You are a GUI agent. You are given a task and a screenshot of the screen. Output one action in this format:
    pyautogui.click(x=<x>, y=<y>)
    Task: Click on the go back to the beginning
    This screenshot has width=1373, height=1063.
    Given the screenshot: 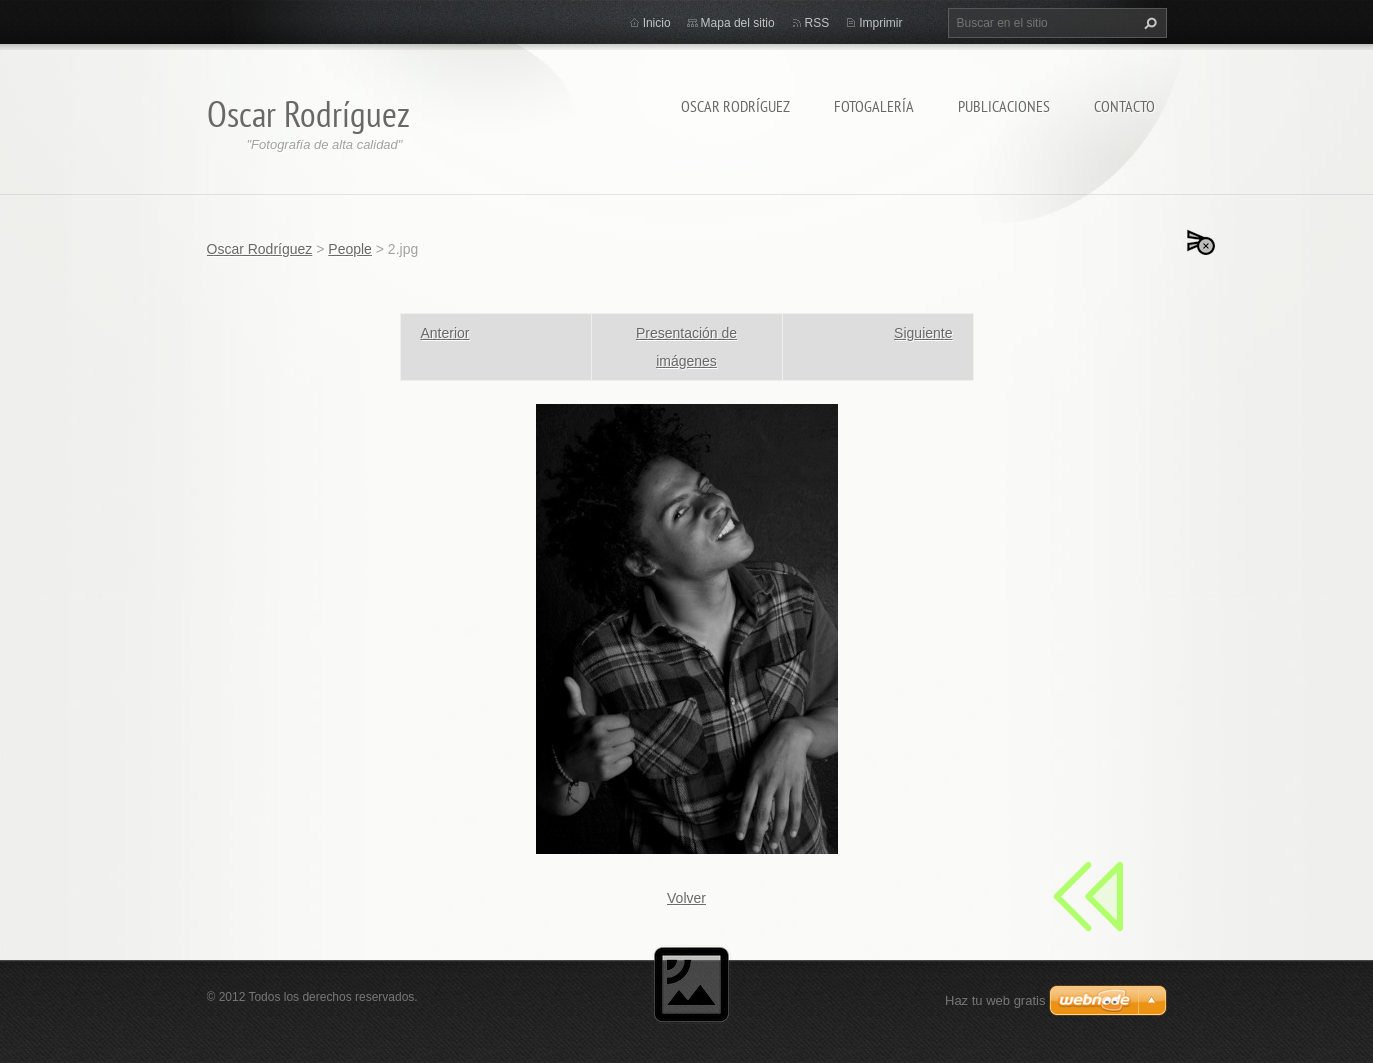 What is the action you would take?
    pyautogui.click(x=1091, y=896)
    